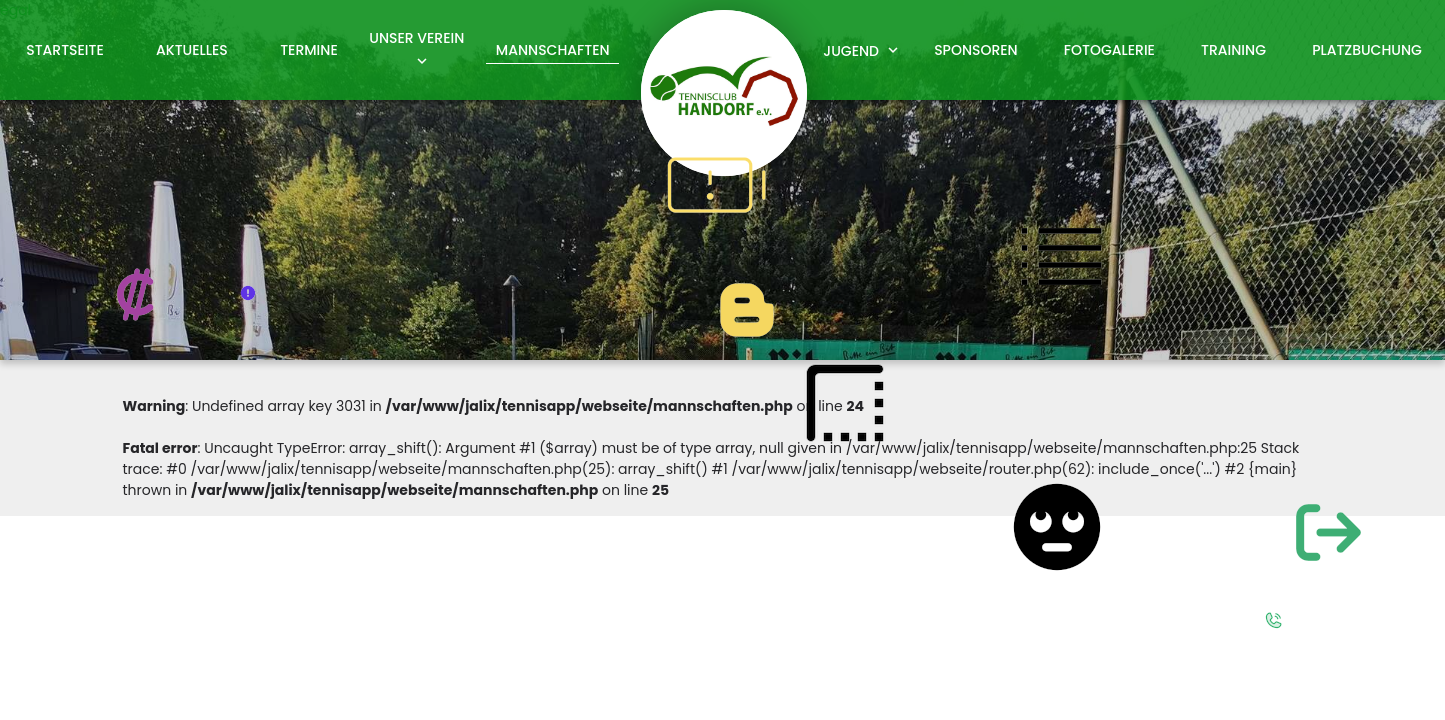 Image resolution: width=1445 pixels, height=720 pixels. I want to click on open blogger app, so click(747, 310).